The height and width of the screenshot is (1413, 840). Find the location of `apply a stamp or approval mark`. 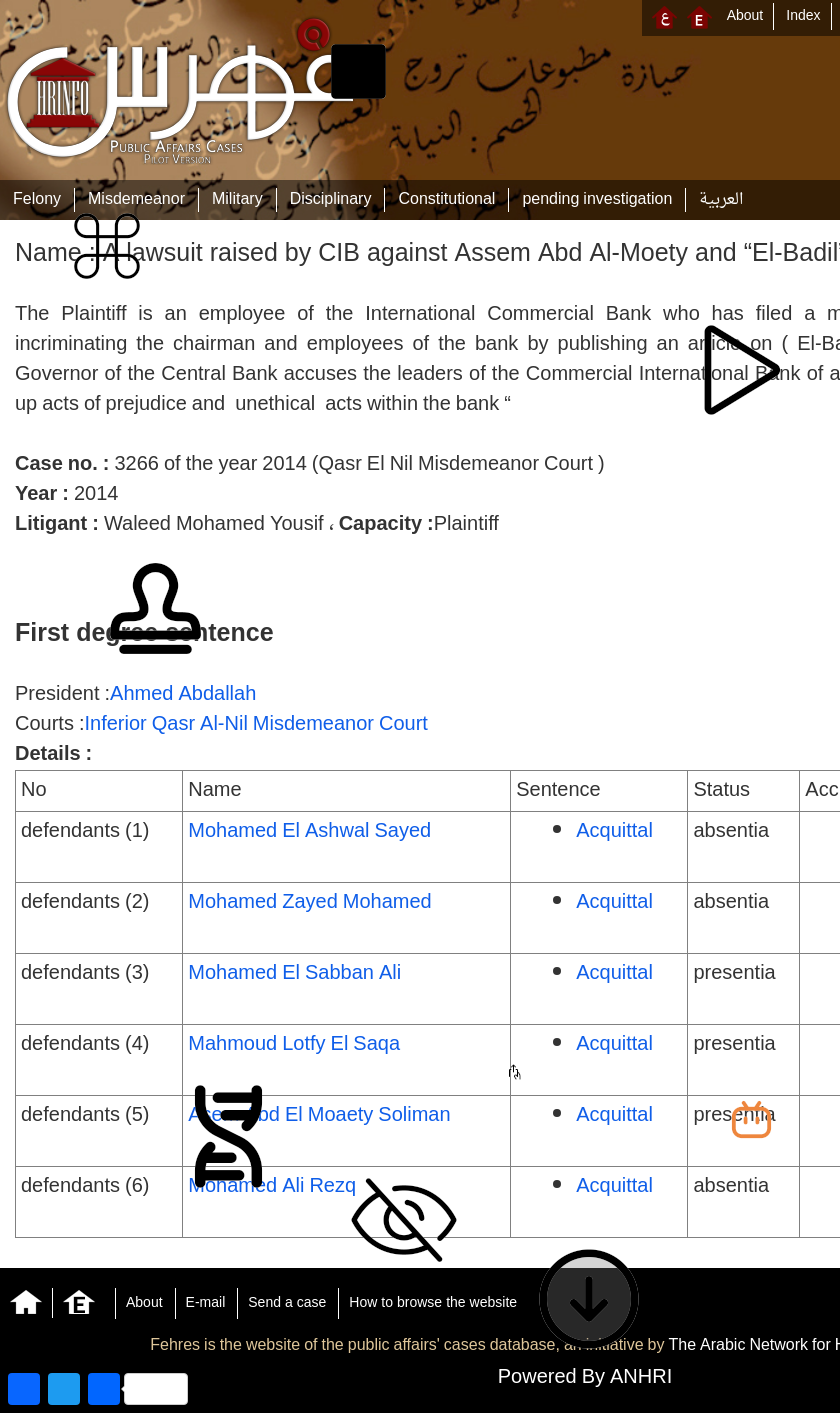

apply a stamp or approval mark is located at coordinates (155, 608).